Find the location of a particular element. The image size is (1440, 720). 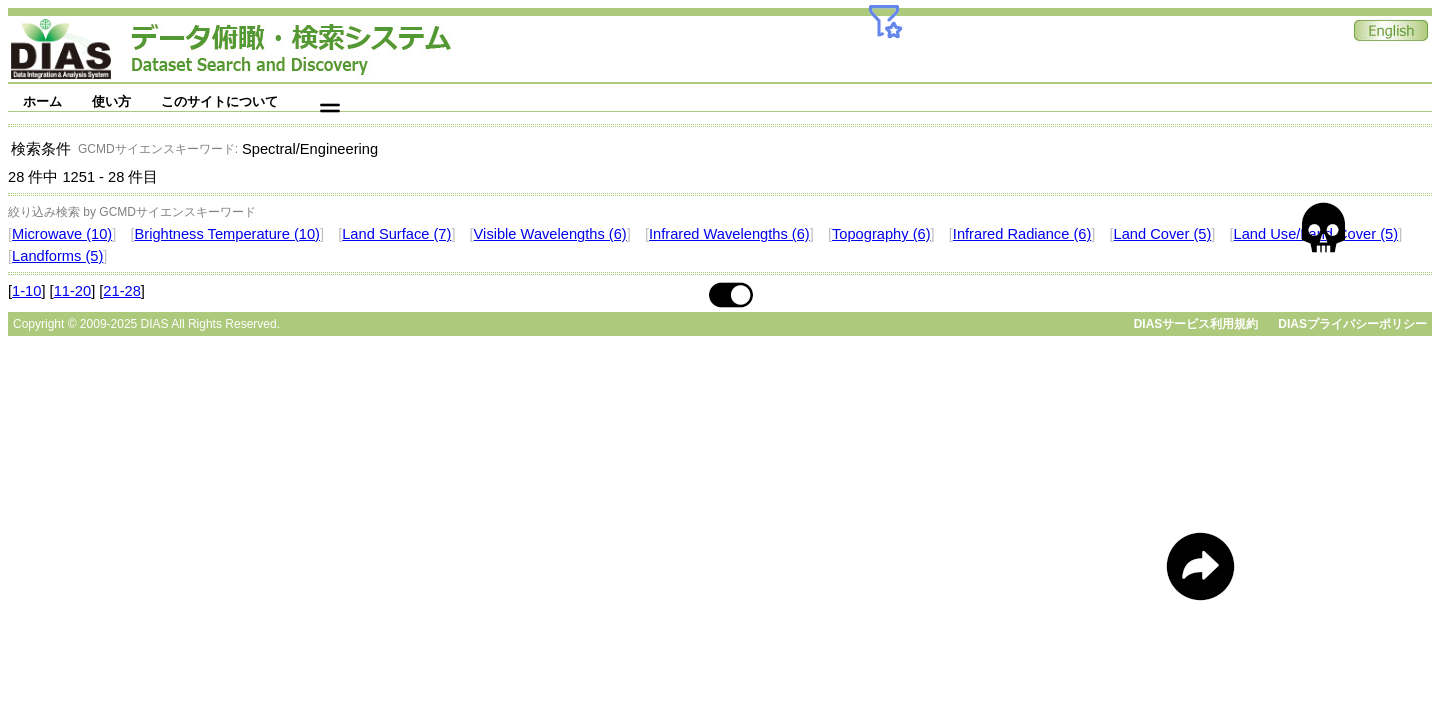

share or forward content is located at coordinates (1200, 566).